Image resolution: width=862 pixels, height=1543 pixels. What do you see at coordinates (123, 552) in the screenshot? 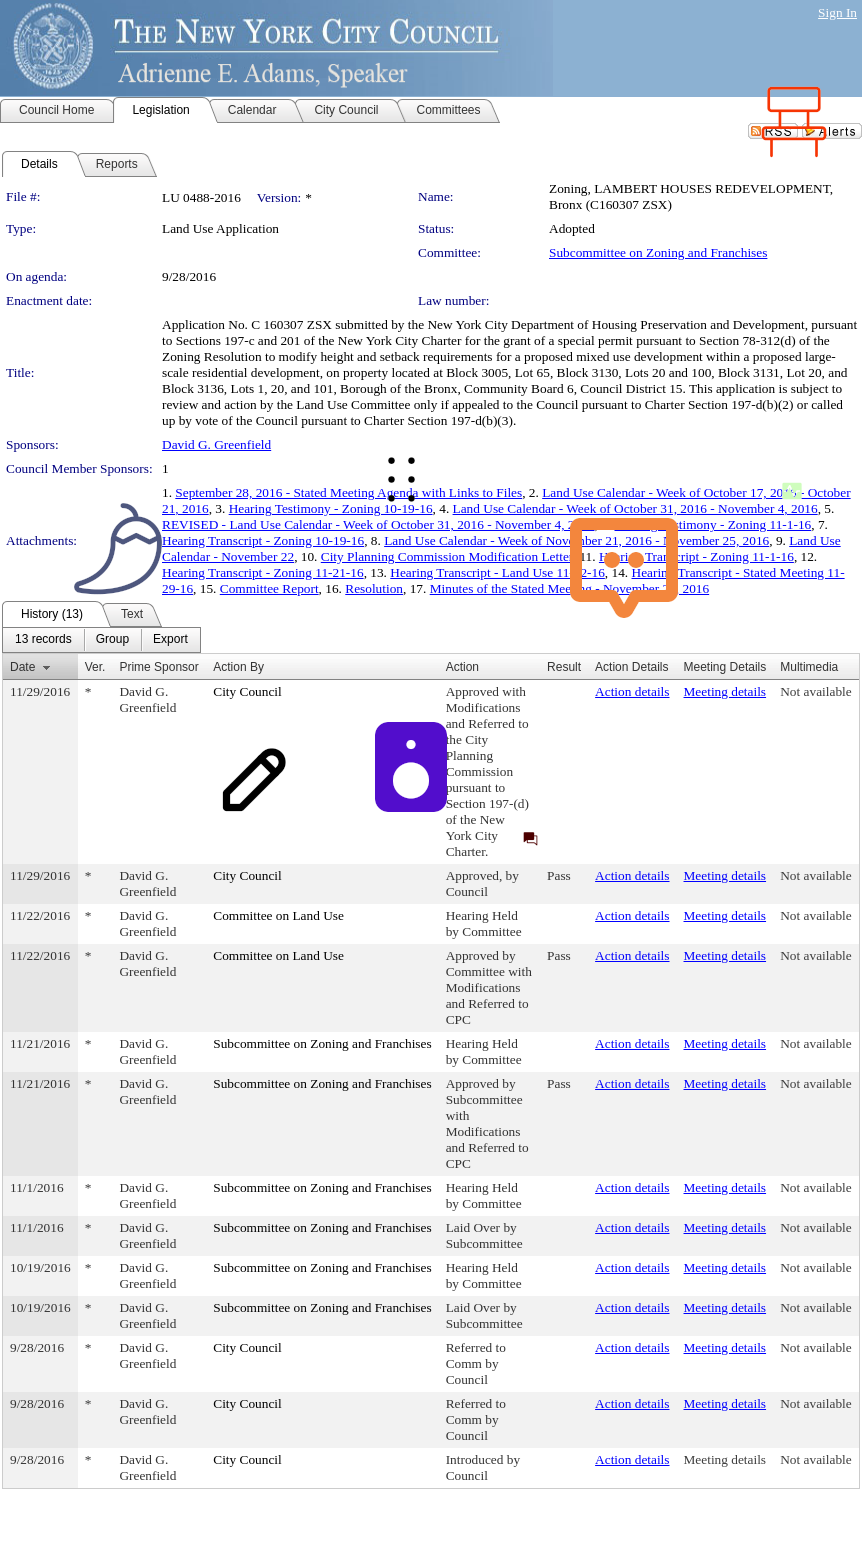
I see `indicates spicy food or heat level` at bounding box center [123, 552].